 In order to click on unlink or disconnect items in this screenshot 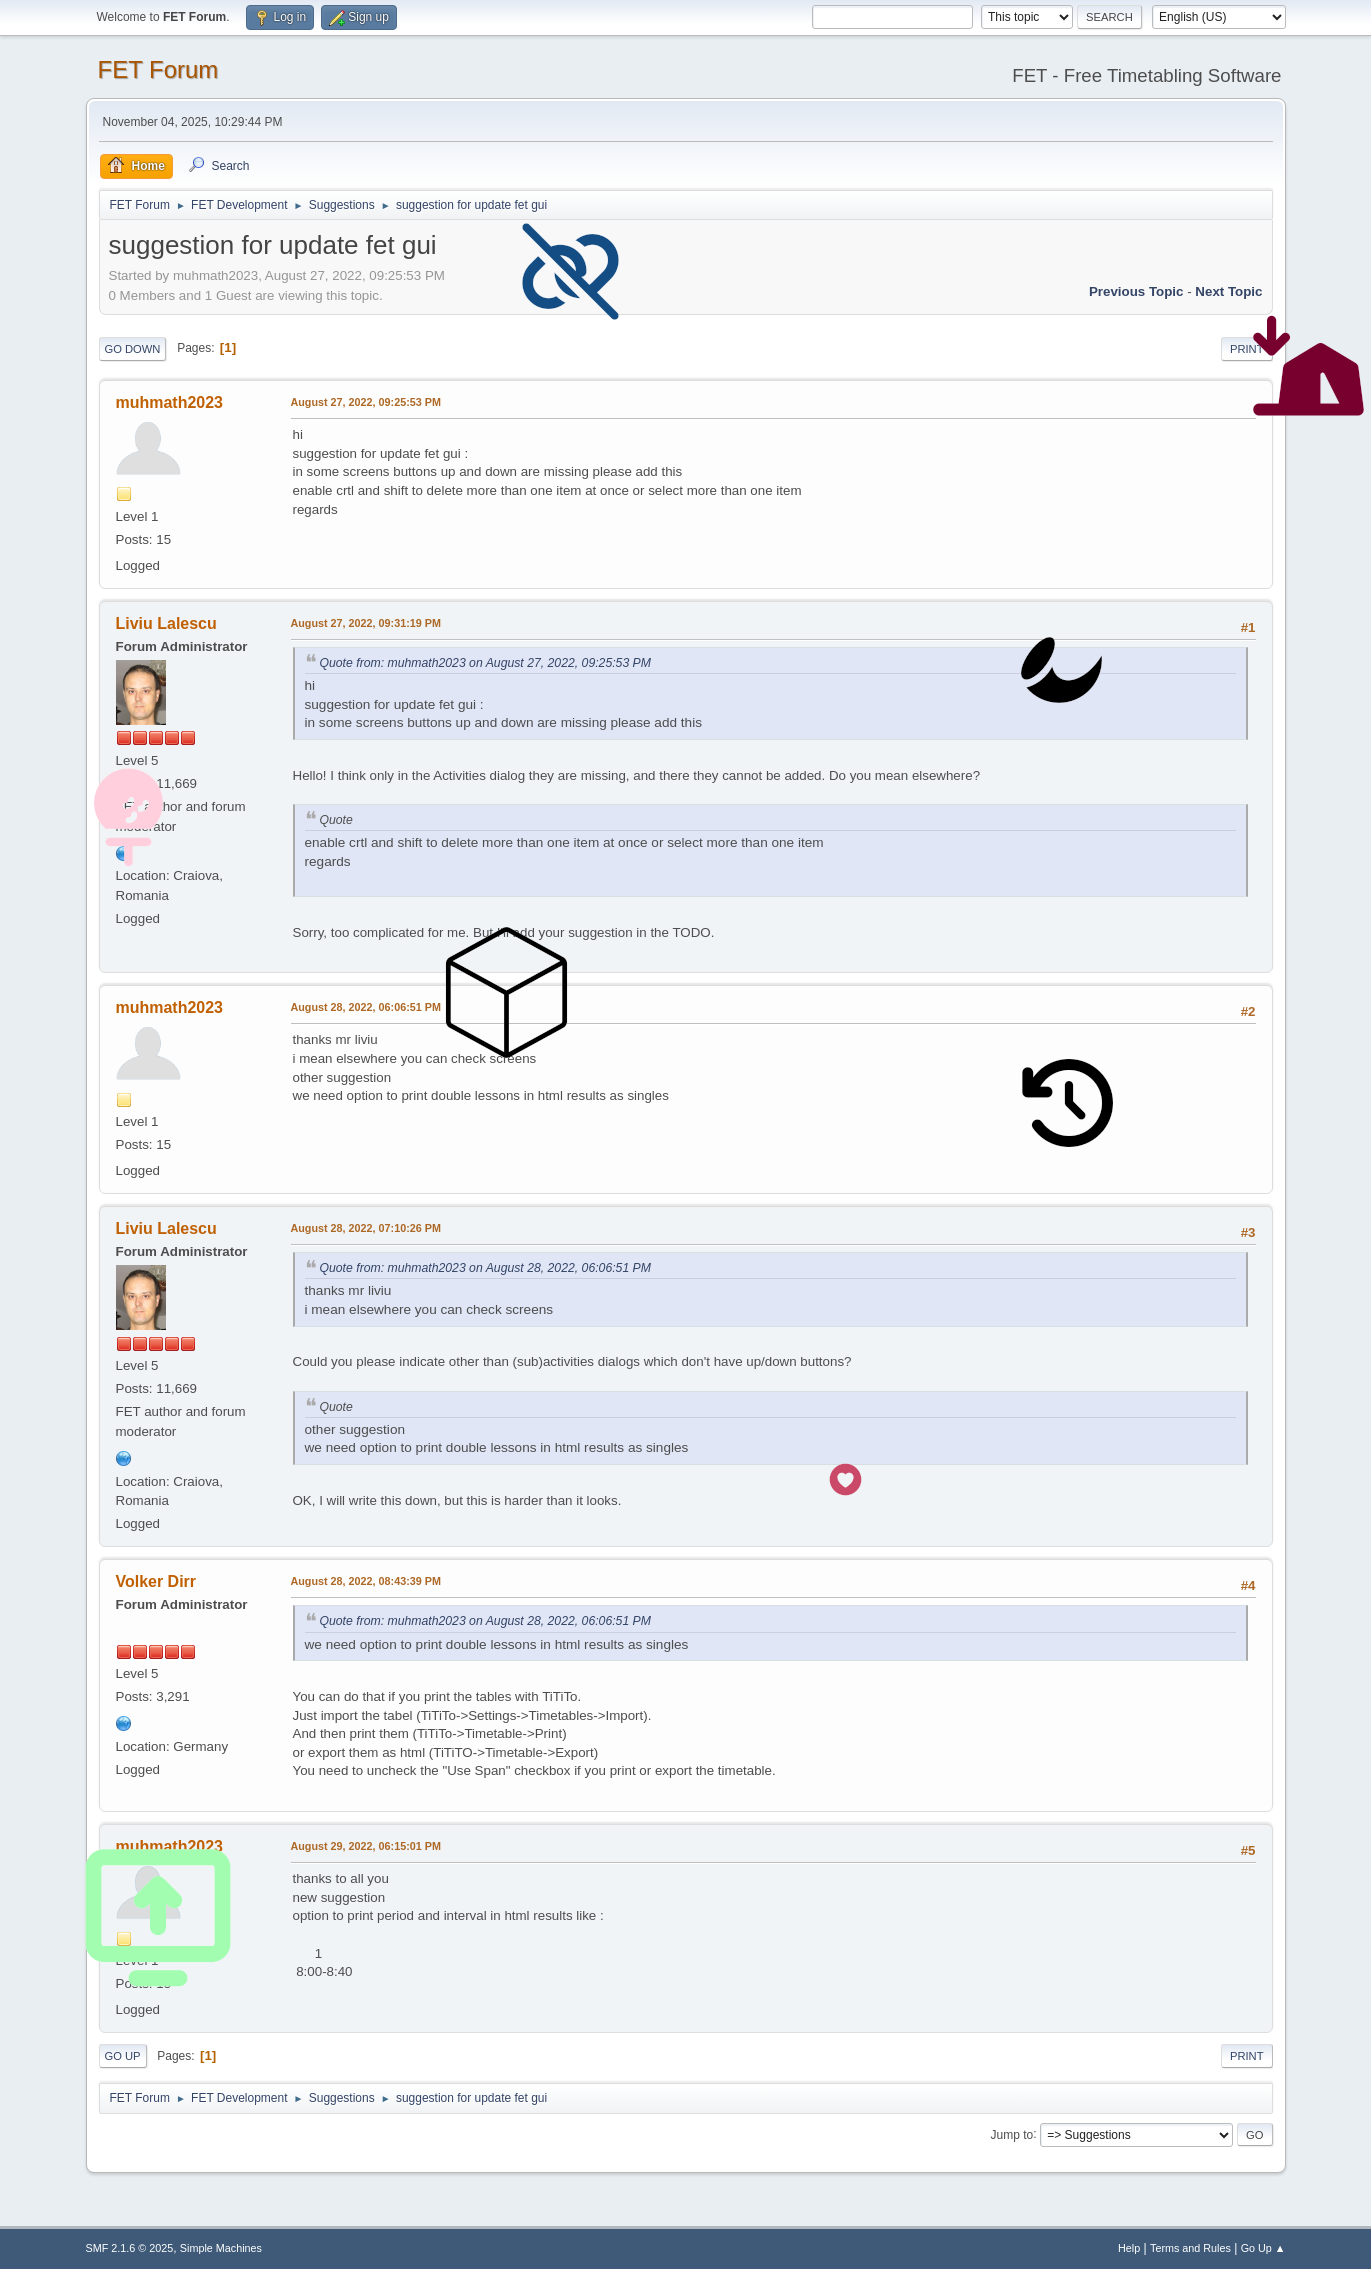, I will do `click(570, 271)`.